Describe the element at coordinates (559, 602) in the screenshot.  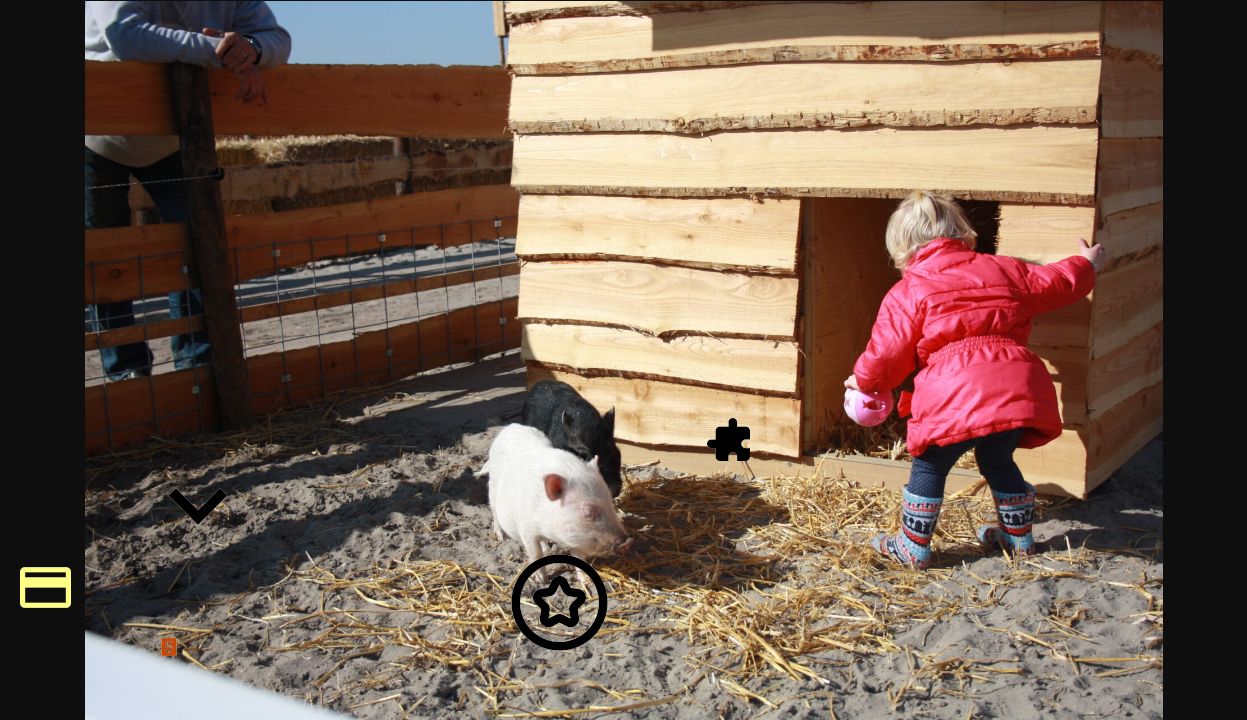
I see `add to favorites` at that location.